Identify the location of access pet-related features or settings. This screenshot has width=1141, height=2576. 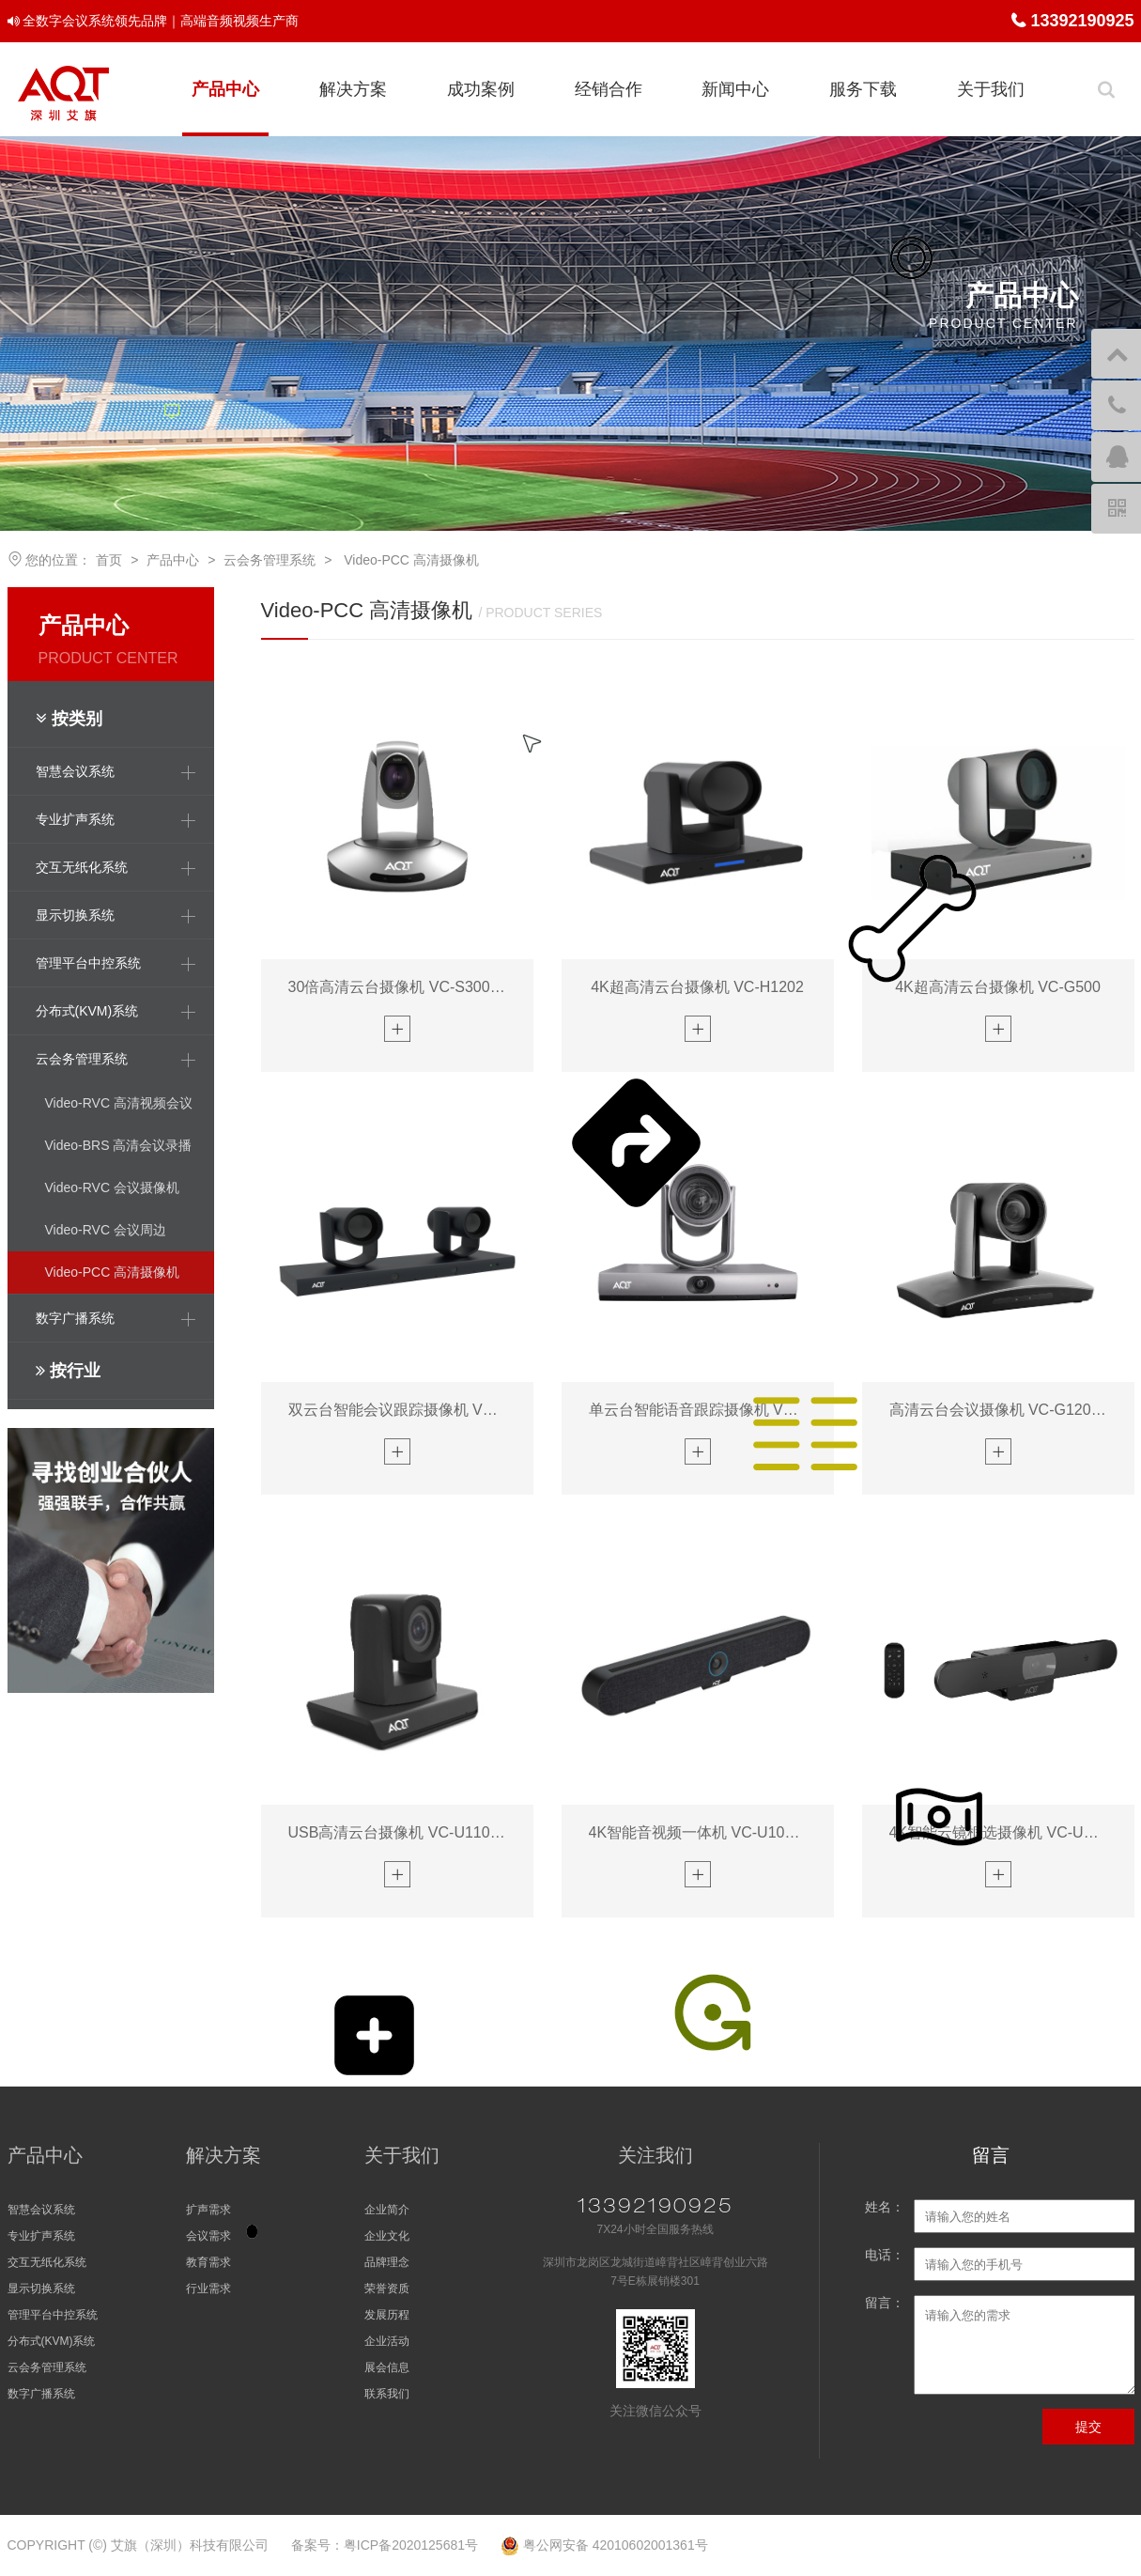
(912, 918).